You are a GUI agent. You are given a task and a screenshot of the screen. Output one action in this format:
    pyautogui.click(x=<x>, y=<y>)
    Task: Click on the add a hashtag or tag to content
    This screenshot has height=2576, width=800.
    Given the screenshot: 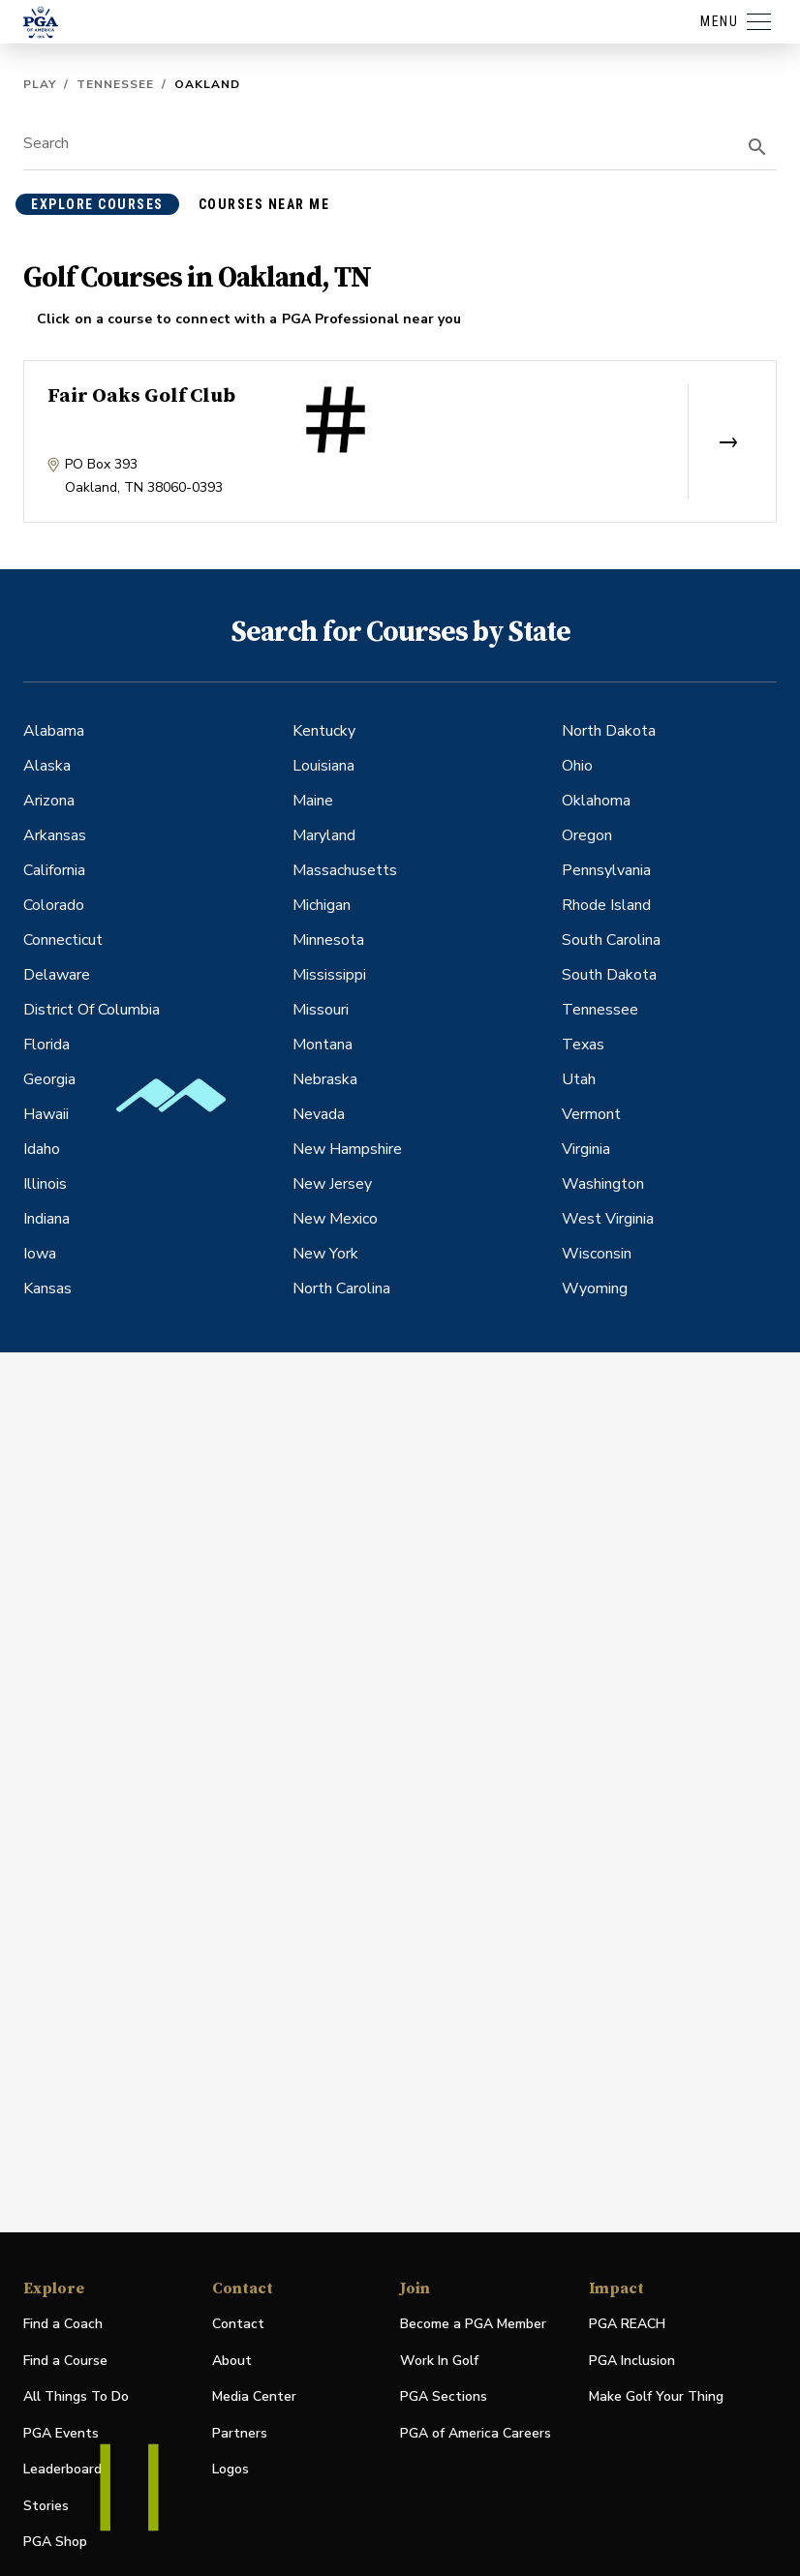 What is the action you would take?
    pyautogui.click(x=335, y=419)
    